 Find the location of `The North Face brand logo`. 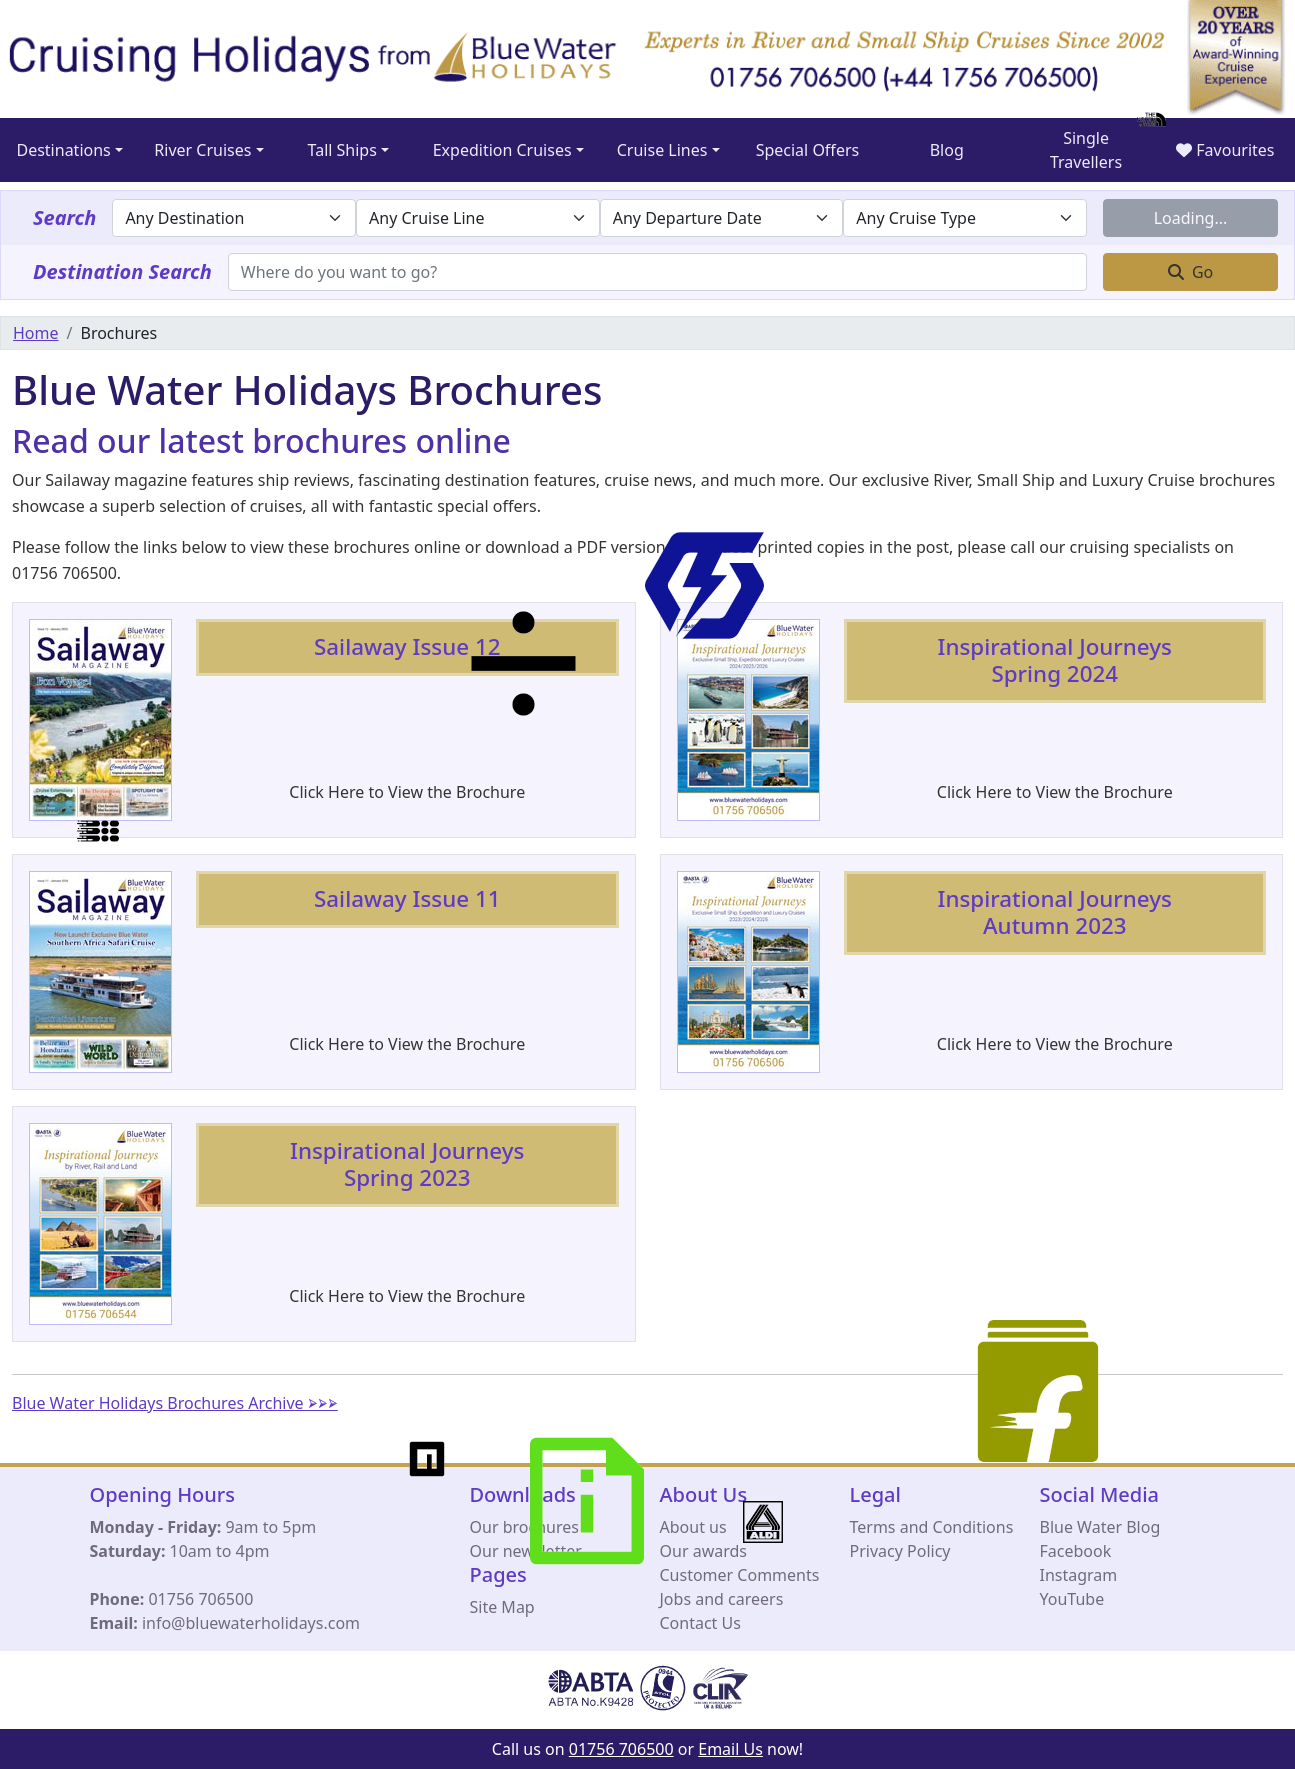

The North Face brand logo is located at coordinates (1151, 119).